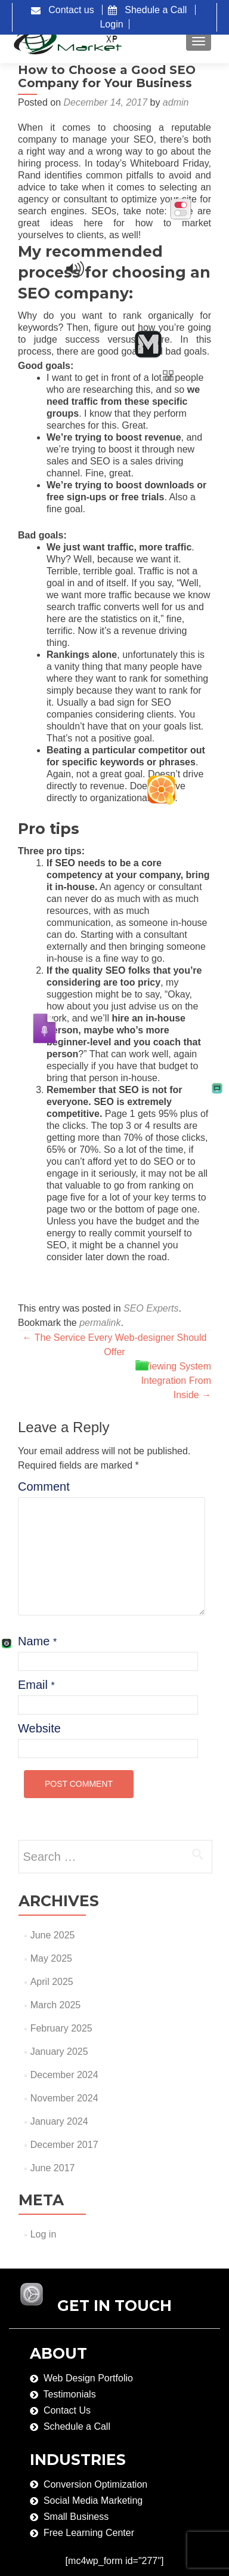 The width and height of the screenshot is (229, 2576). I want to click on open gnome tweaks to customize system settings, so click(181, 209).